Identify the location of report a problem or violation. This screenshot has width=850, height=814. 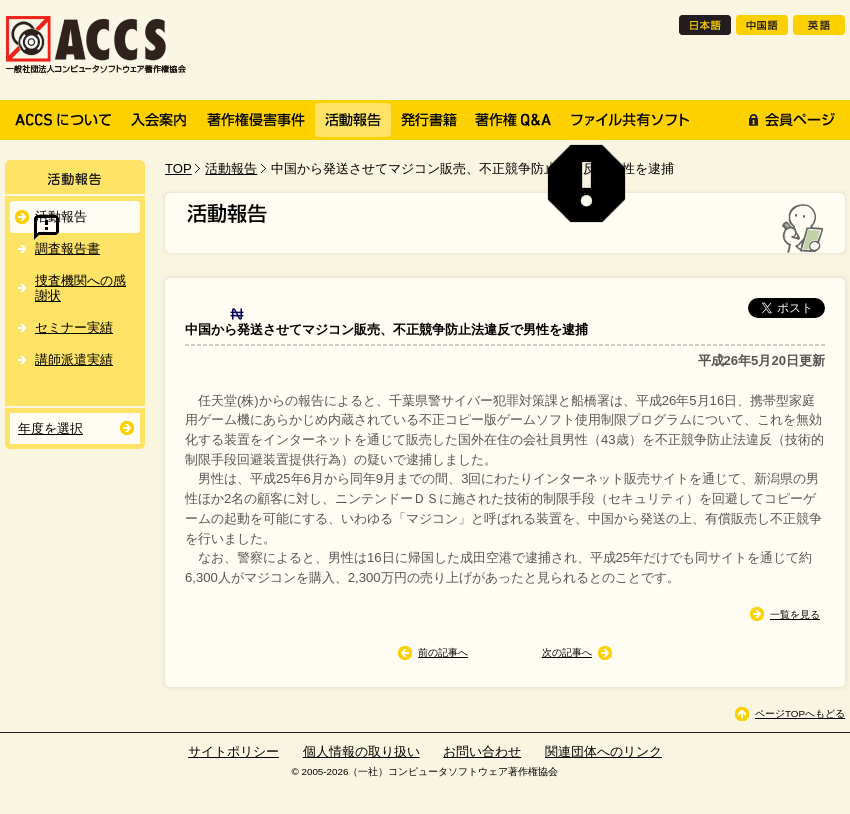
(586, 183).